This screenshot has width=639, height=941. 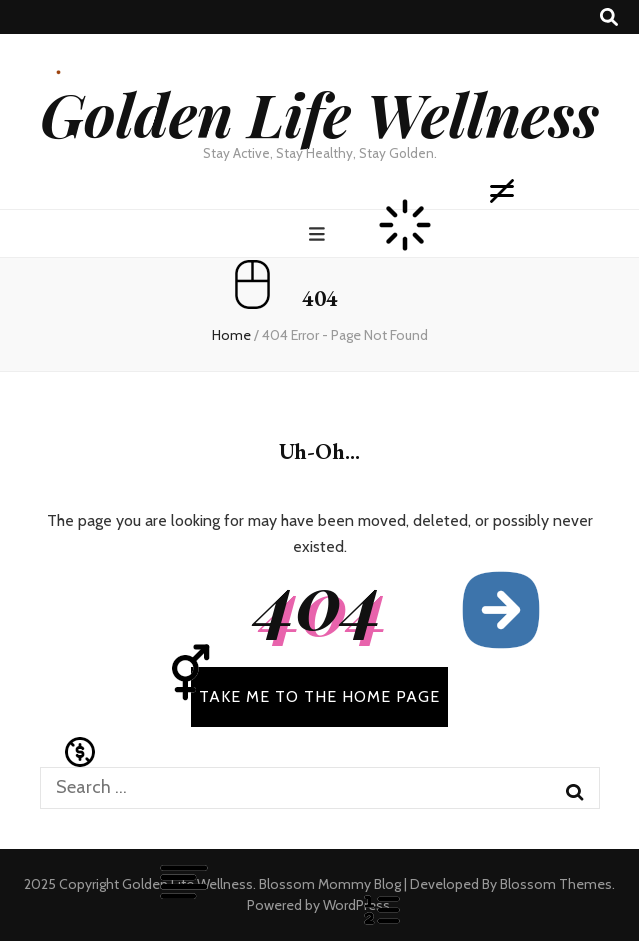 What do you see at coordinates (501, 610) in the screenshot?
I see `proceed to the next step` at bounding box center [501, 610].